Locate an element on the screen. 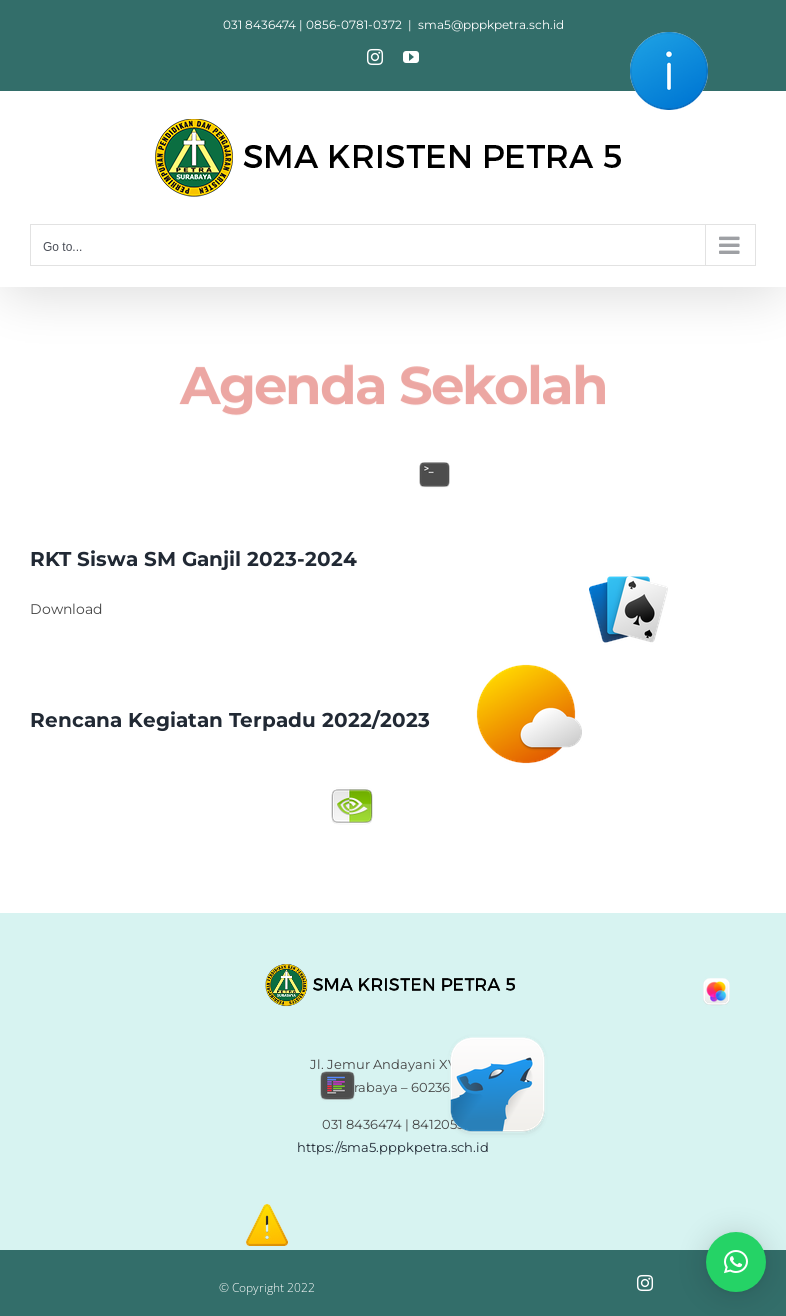 The image size is (786, 1316). open the solitaire card game app is located at coordinates (628, 609).